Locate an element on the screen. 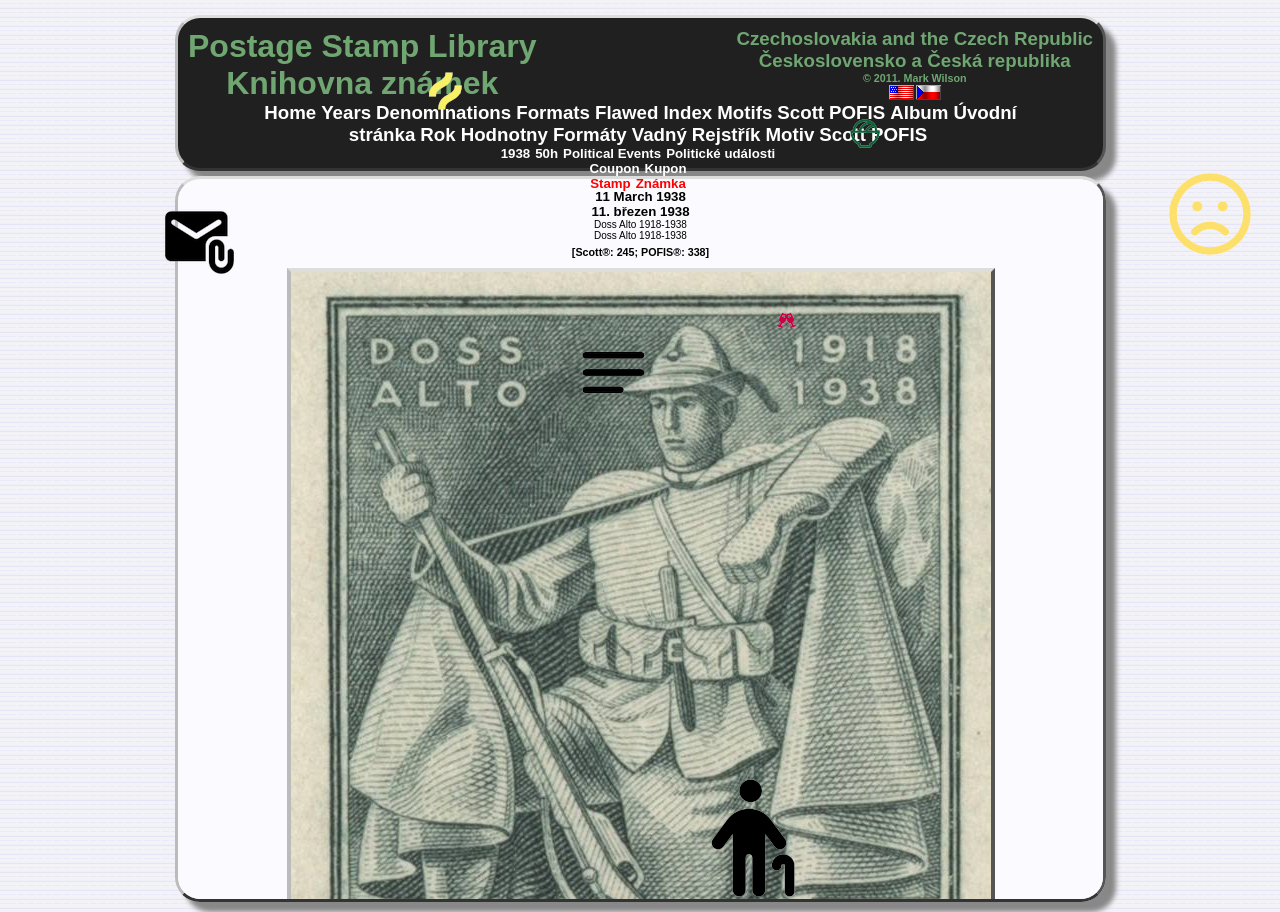  view food or meal options is located at coordinates (865, 134).